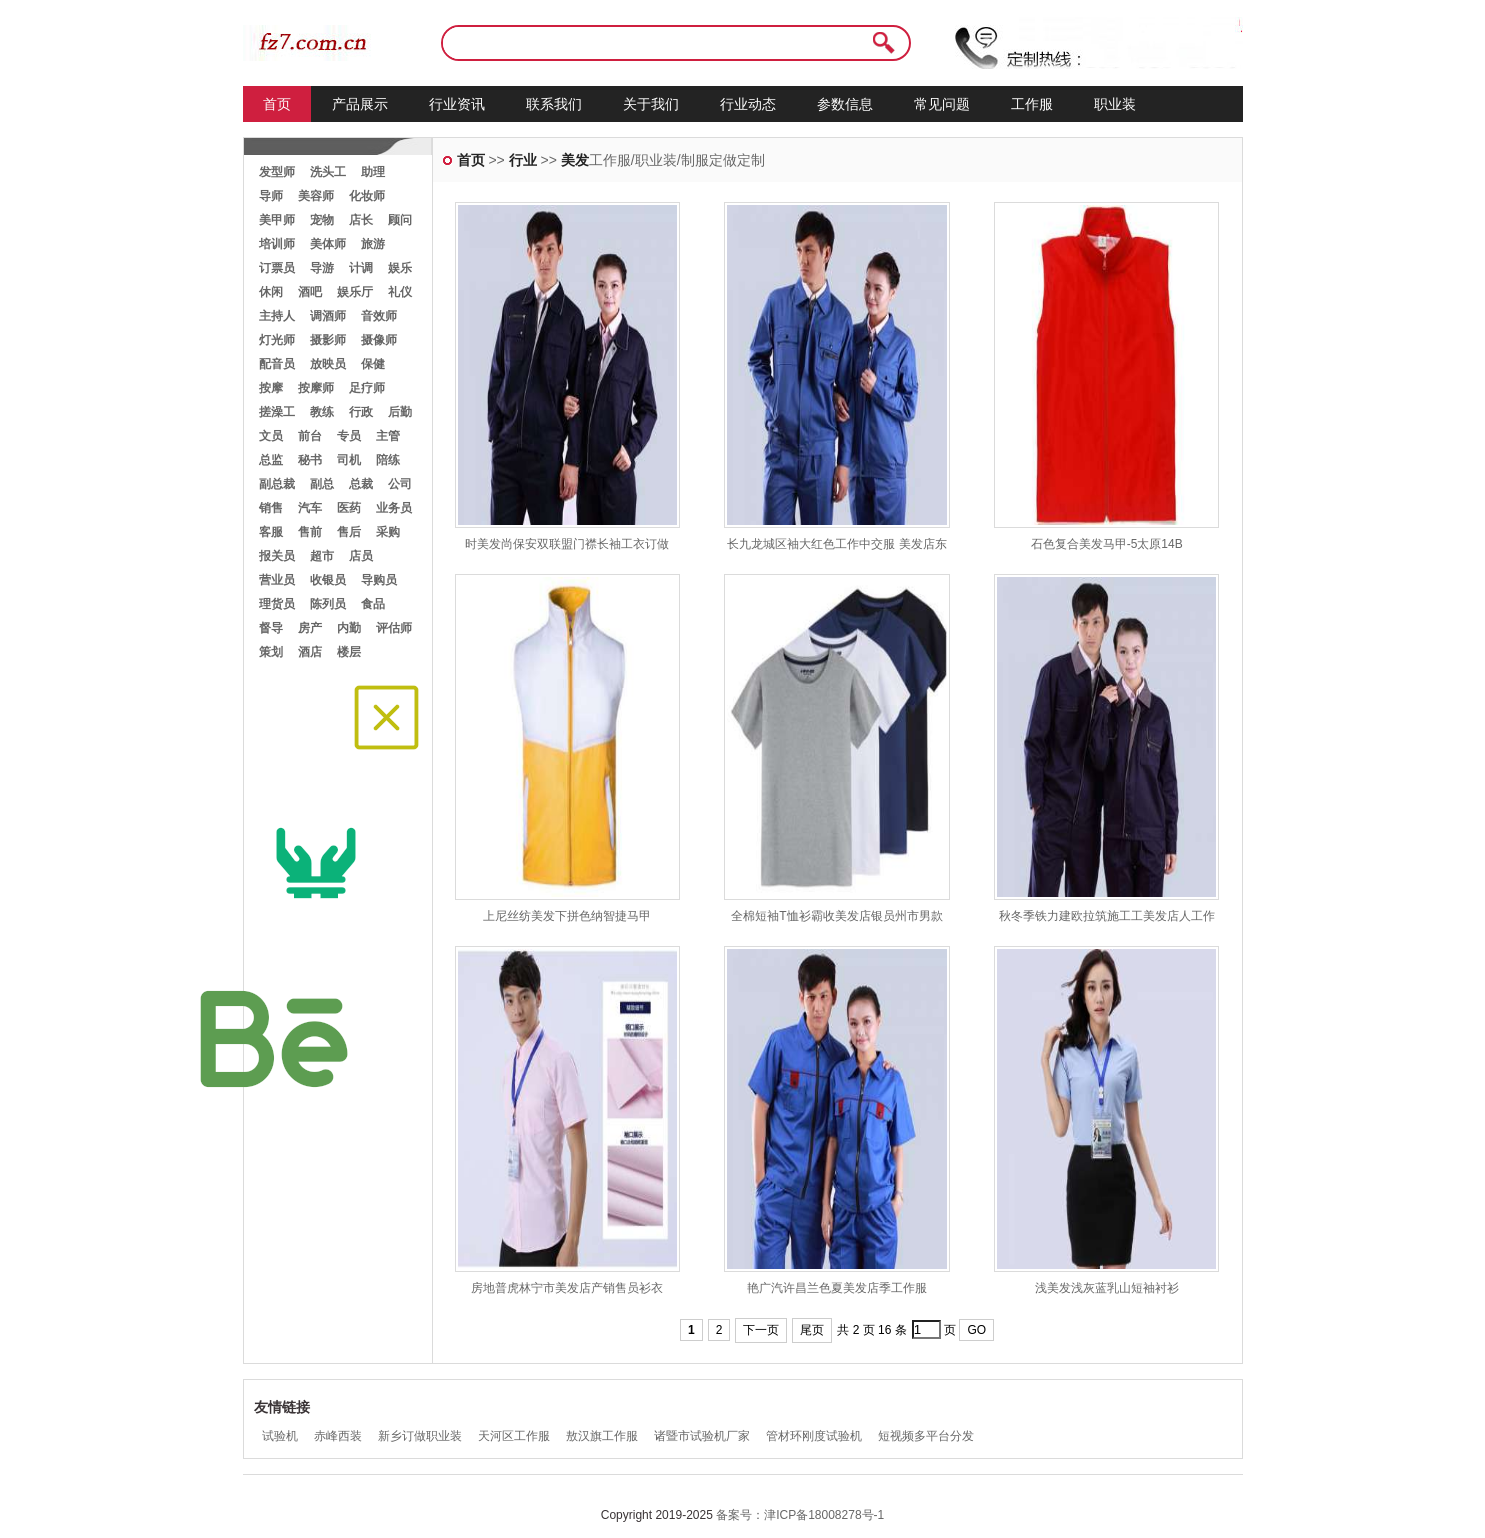 The image size is (1485, 1538). Describe the element at coordinates (386, 717) in the screenshot. I see `close or dismiss a dialog box` at that location.